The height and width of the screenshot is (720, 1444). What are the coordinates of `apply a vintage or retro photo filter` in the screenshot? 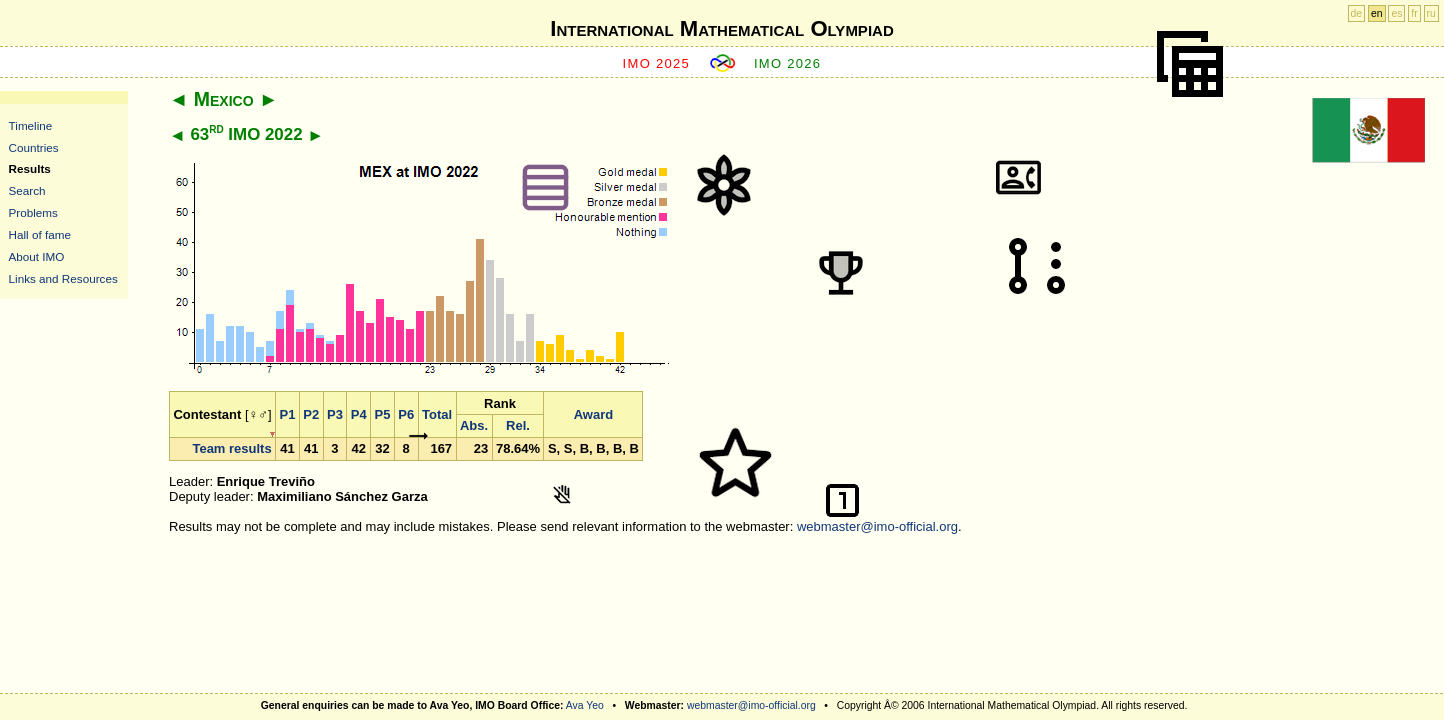 It's located at (724, 185).